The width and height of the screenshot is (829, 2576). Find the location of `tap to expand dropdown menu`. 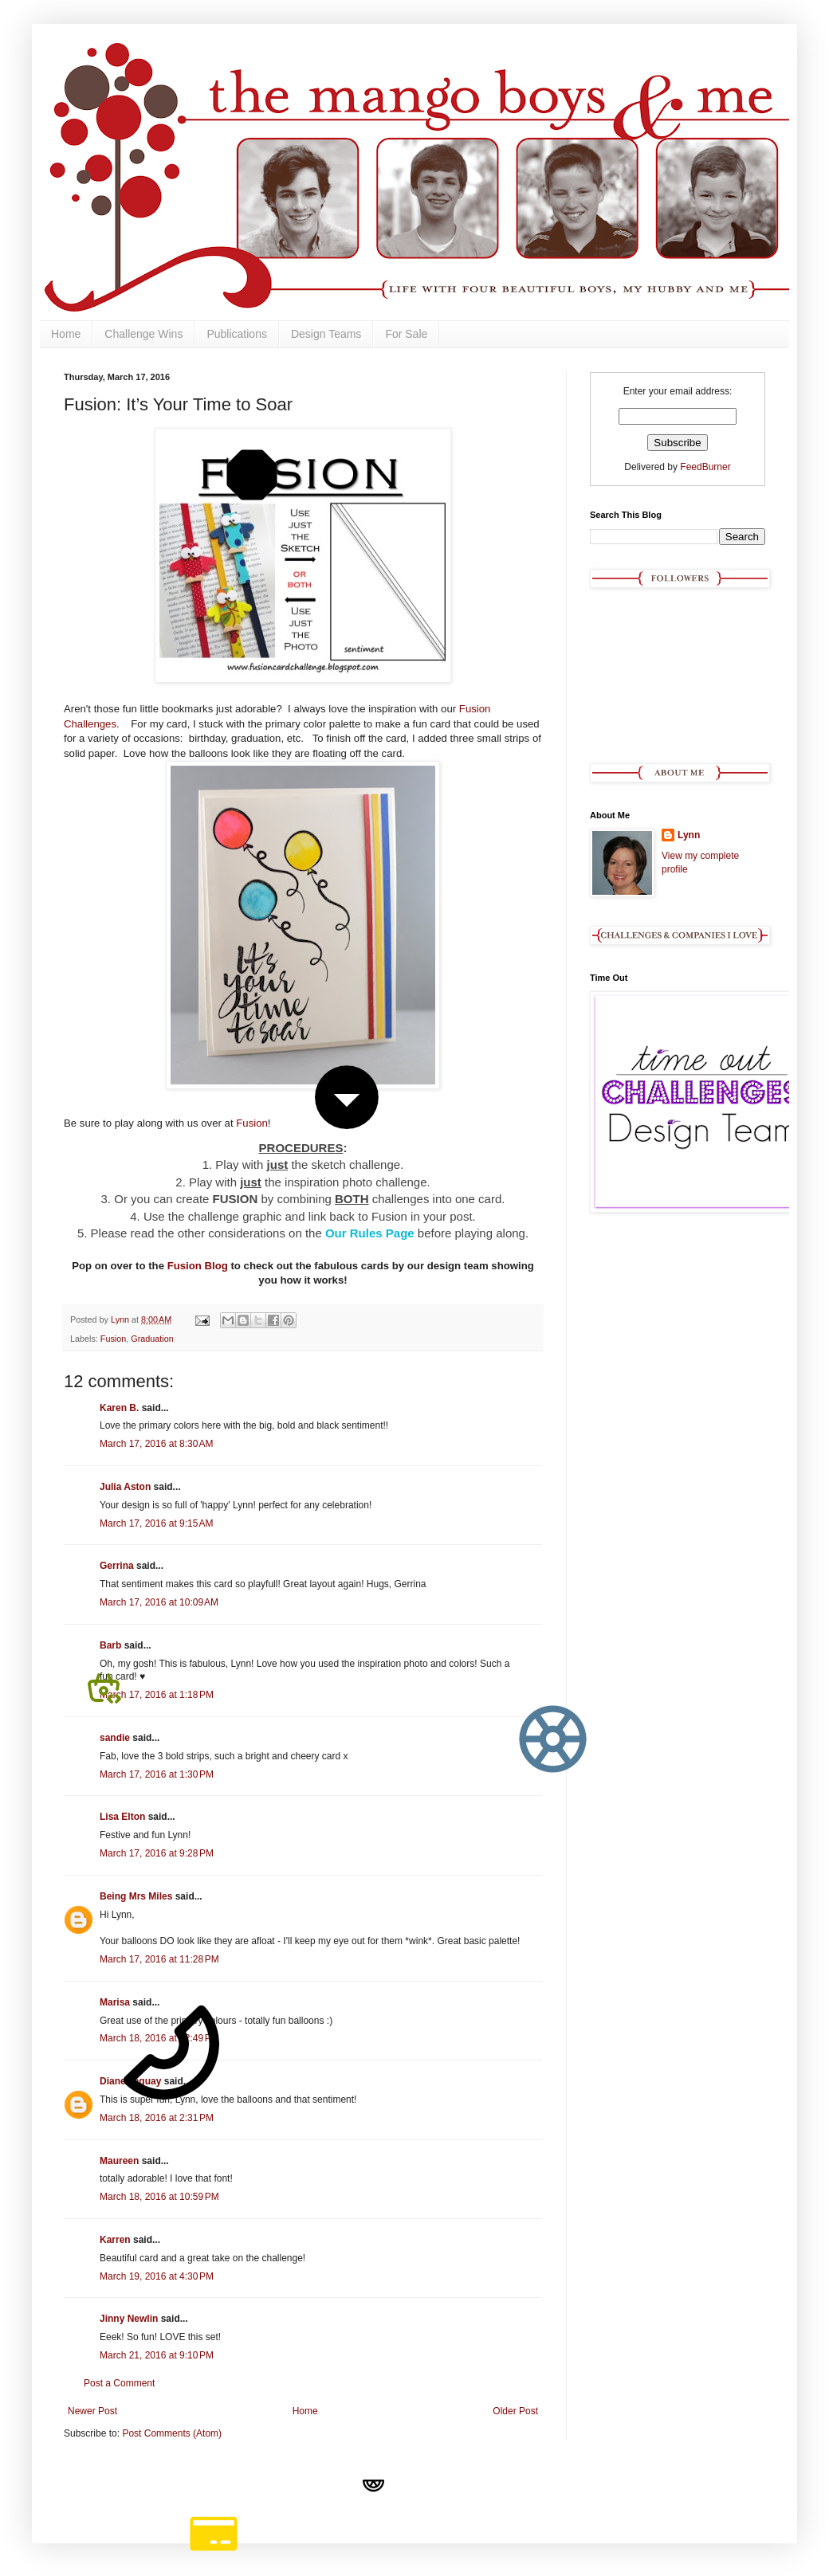

tap to expand dropdown menu is located at coordinates (347, 1097).